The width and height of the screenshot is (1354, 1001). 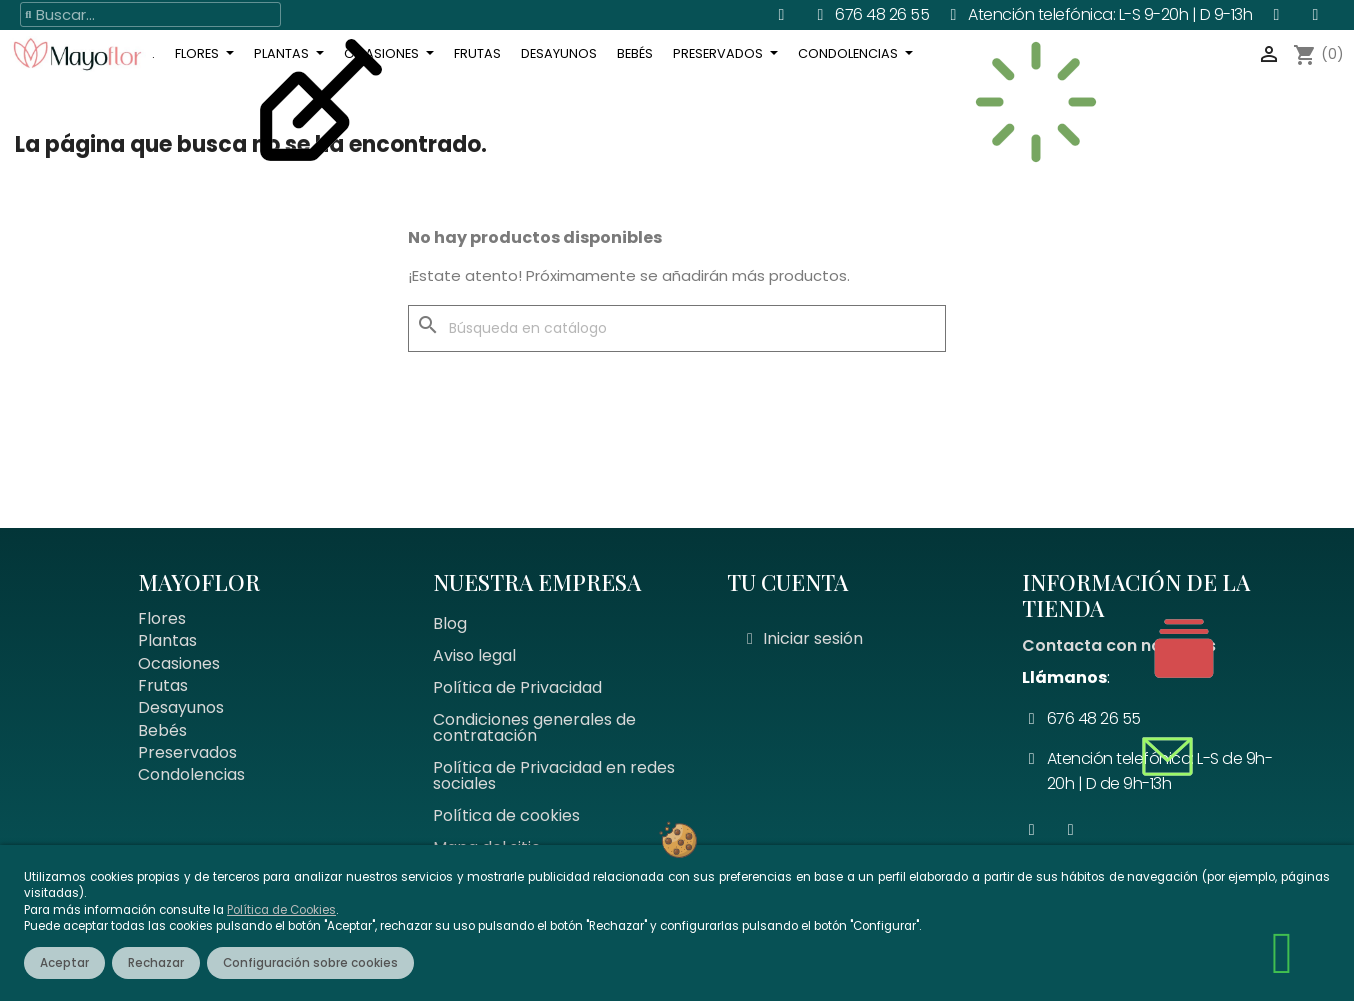 What do you see at coordinates (1036, 102) in the screenshot?
I see `indicates content is loading` at bounding box center [1036, 102].